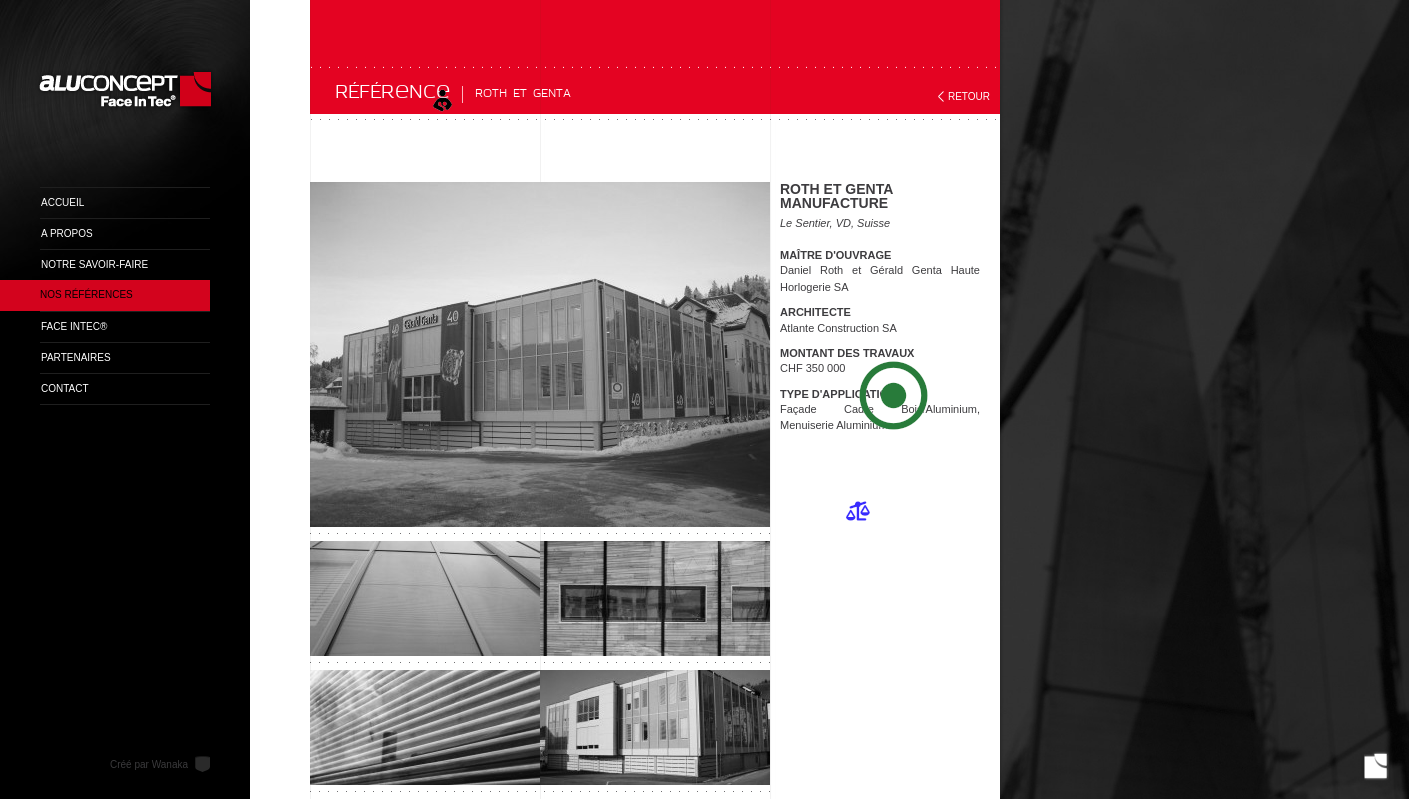 The height and width of the screenshot is (799, 1409). I want to click on indicates an unbalanced comparison or unequal weight, so click(858, 511).